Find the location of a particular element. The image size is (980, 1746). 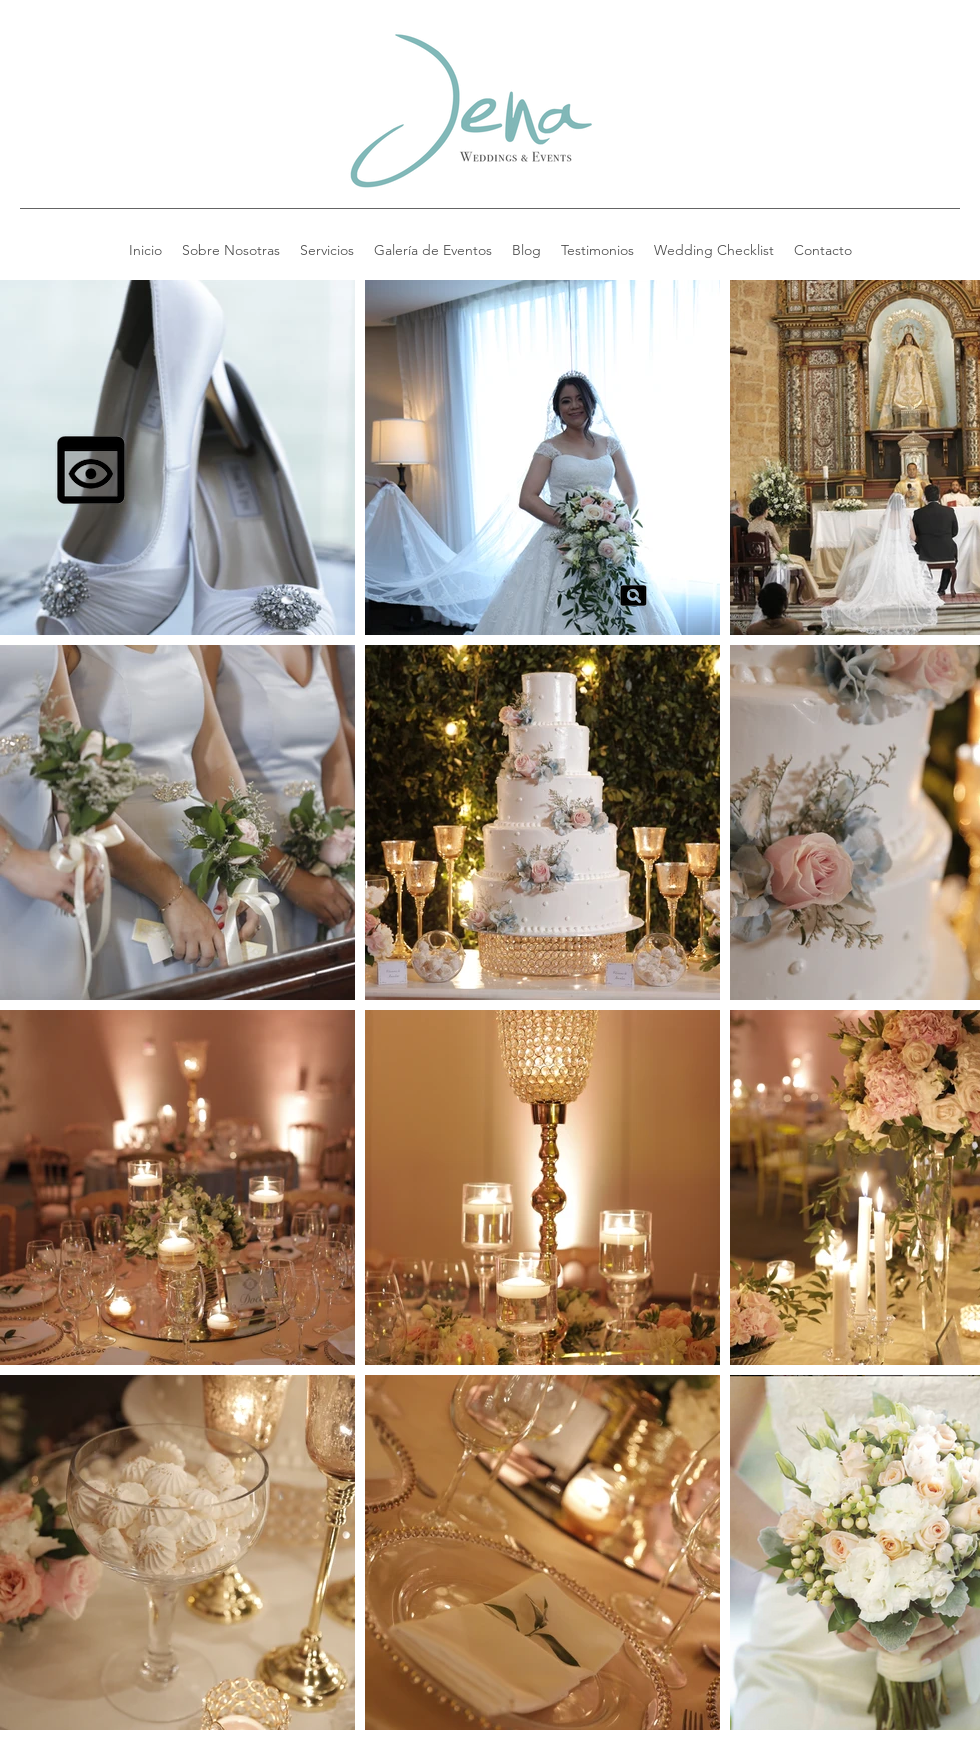

preview content before opening or saving is located at coordinates (91, 470).